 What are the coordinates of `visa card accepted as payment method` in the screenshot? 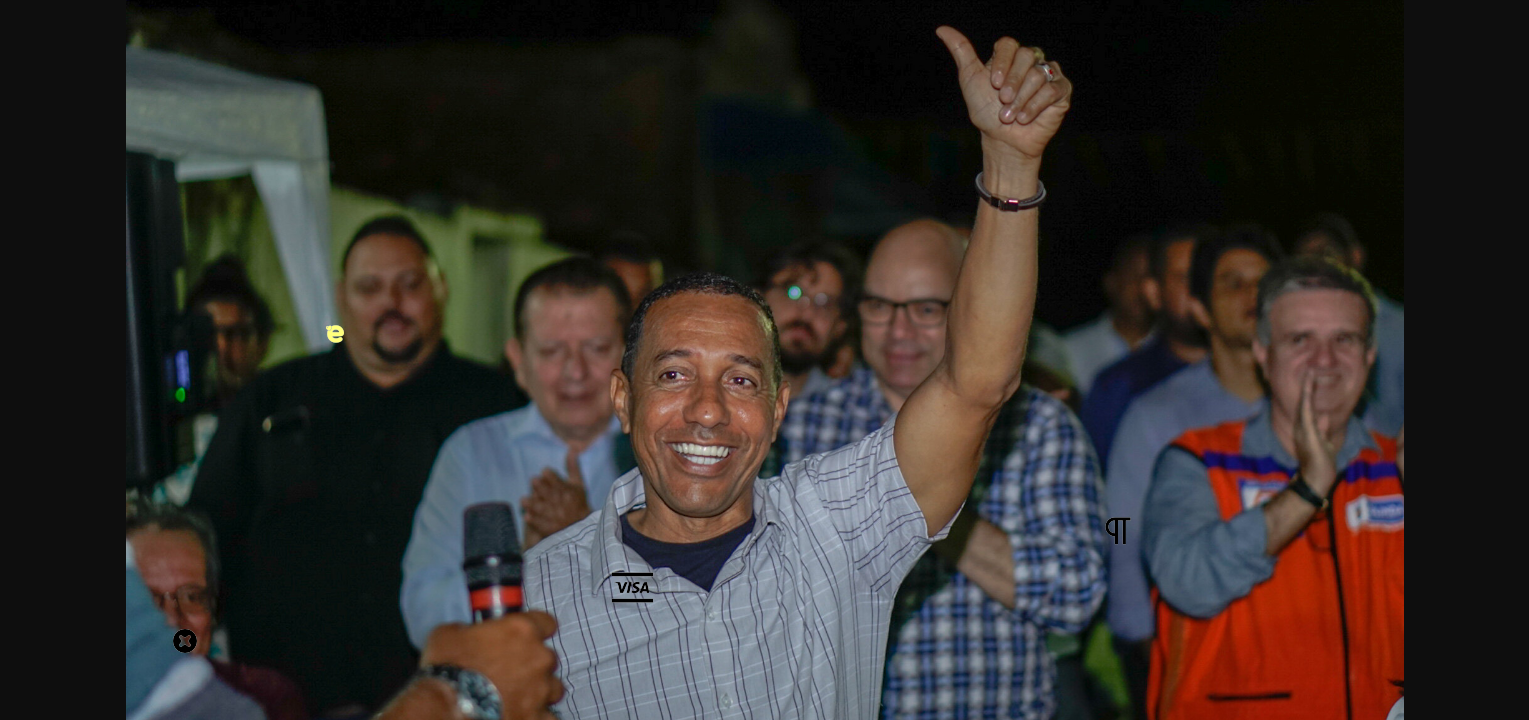 It's located at (632, 587).